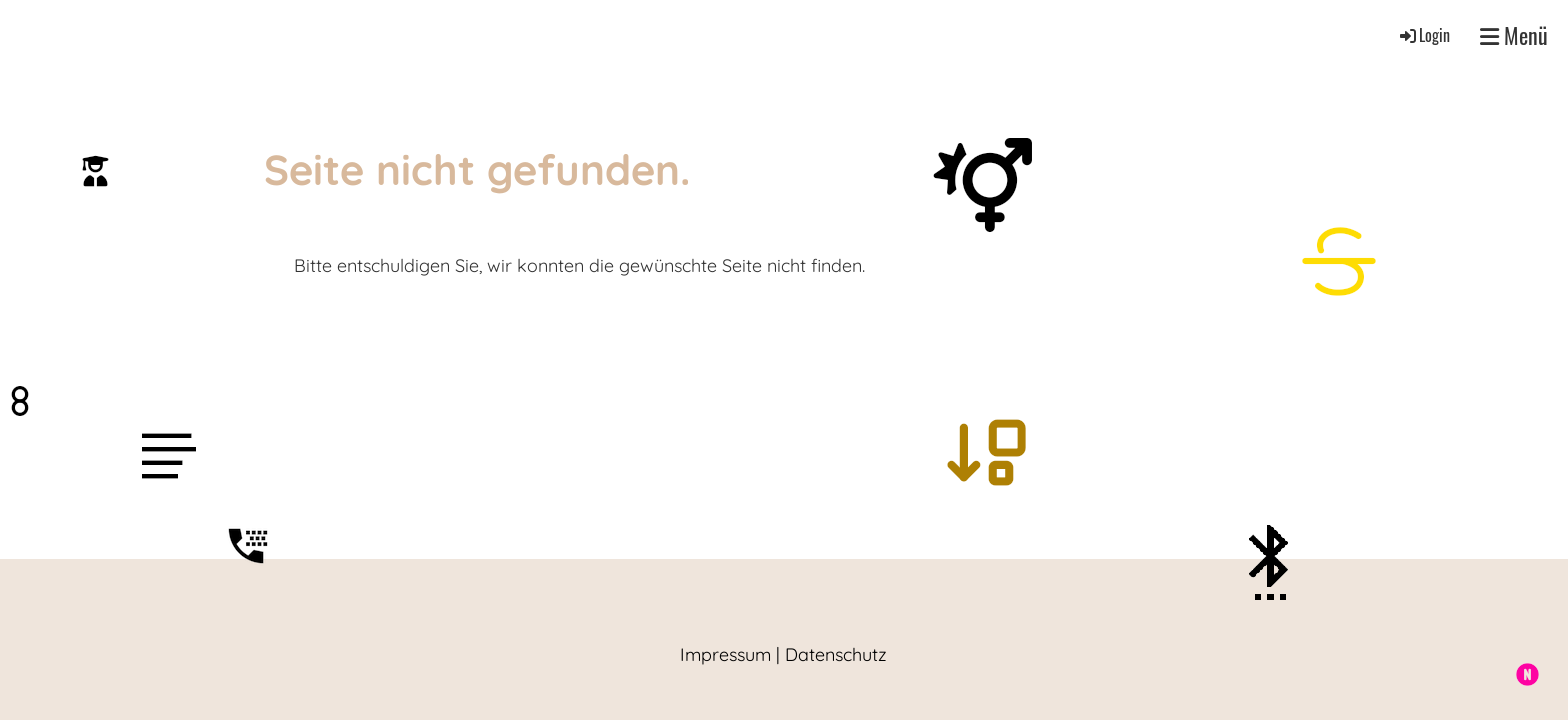 The height and width of the screenshot is (720, 1568). What do you see at coordinates (984, 452) in the screenshot?
I see `sort items from smallest to largest` at bounding box center [984, 452].